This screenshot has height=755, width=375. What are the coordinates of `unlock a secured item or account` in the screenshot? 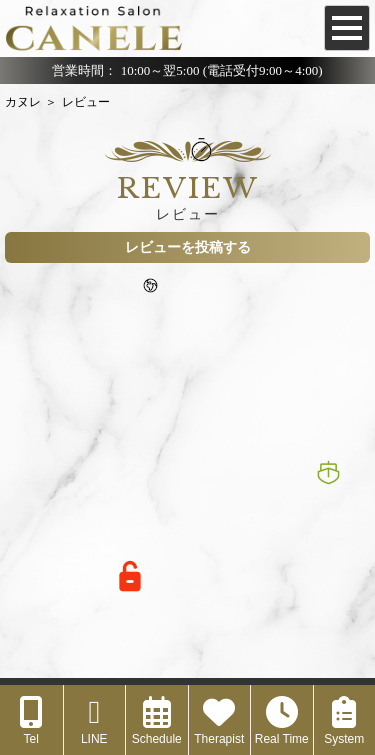 It's located at (130, 577).